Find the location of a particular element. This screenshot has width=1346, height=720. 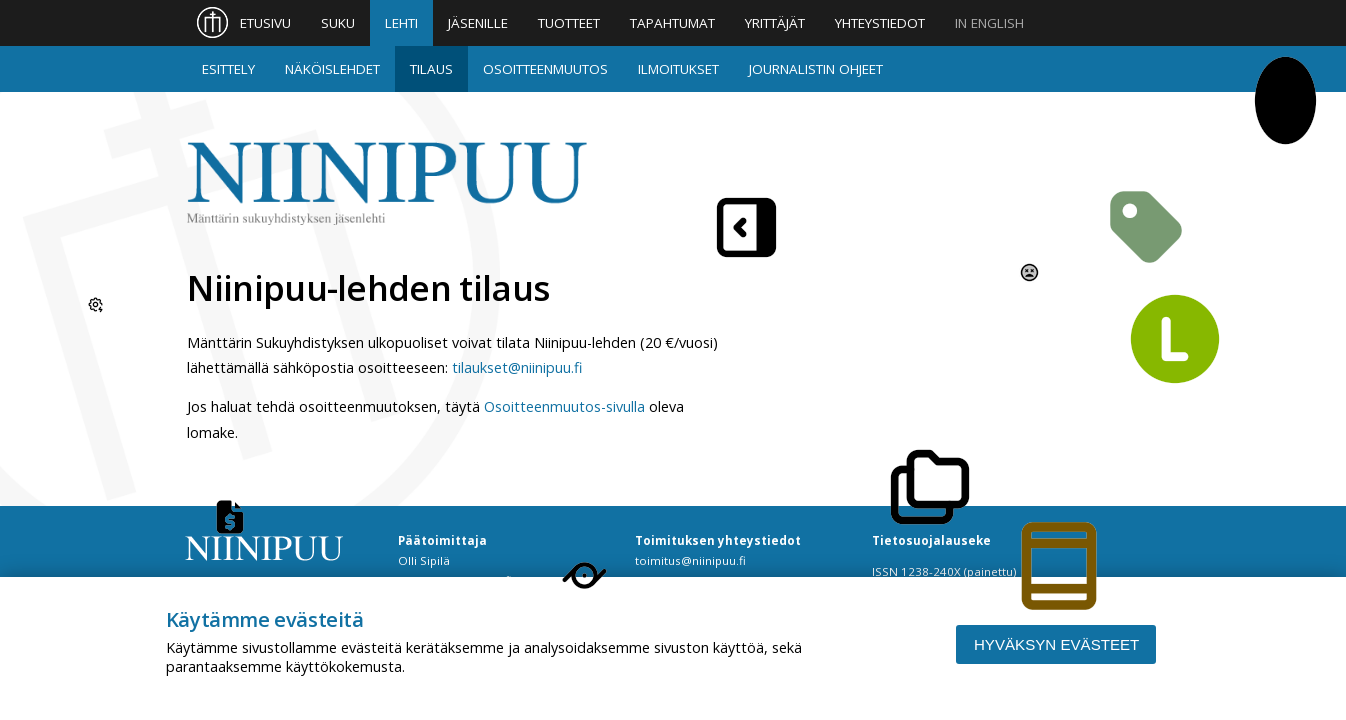

browse all folders is located at coordinates (930, 489).